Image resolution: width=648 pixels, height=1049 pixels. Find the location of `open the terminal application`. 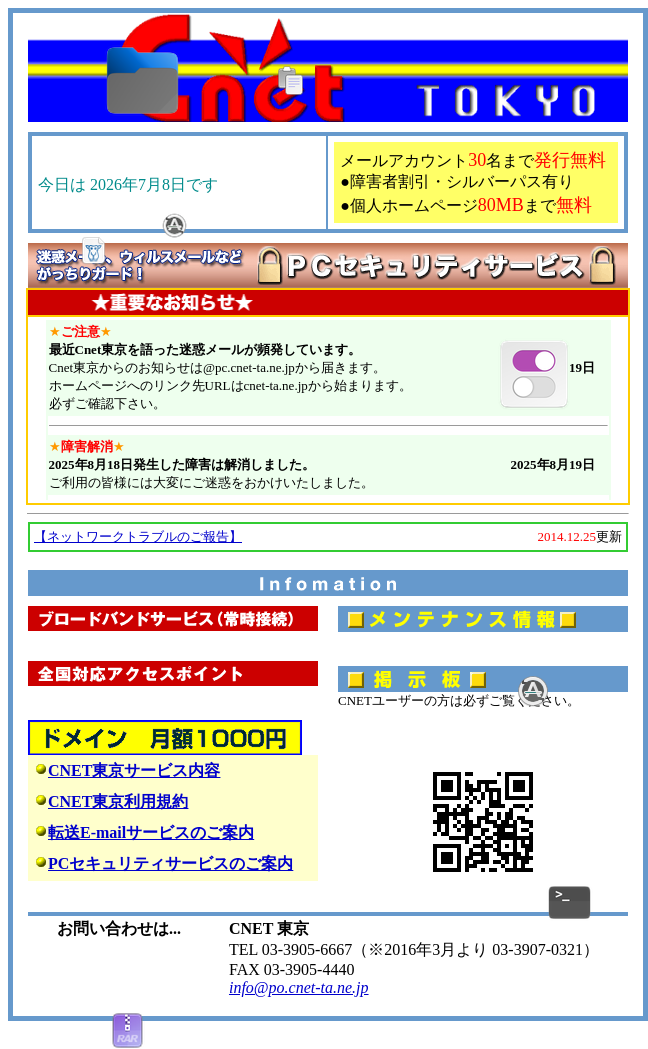

open the terminal application is located at coordinates (569, 902).